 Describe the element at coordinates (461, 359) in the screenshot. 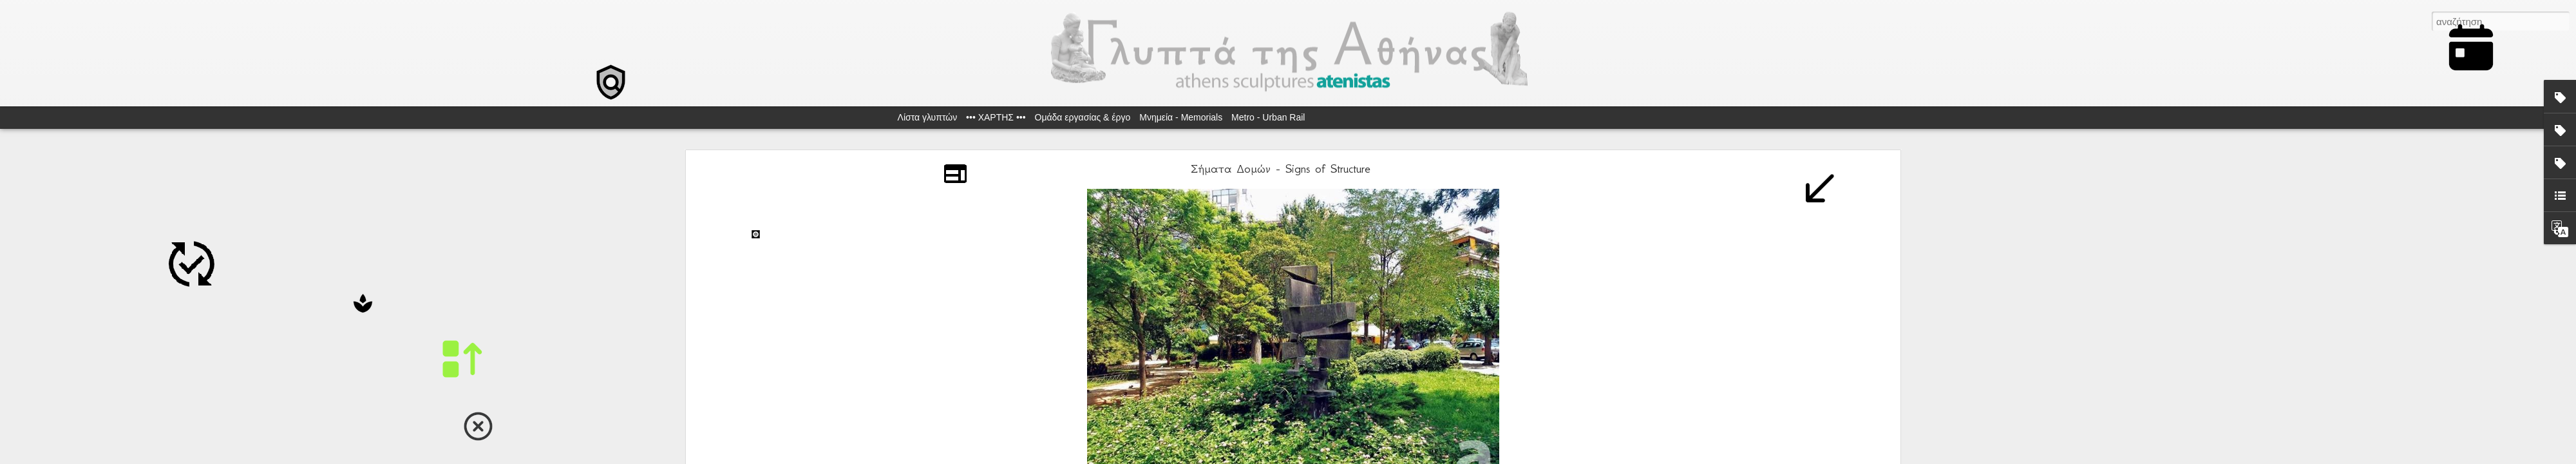

I see `sort items in ascending order` at that location.